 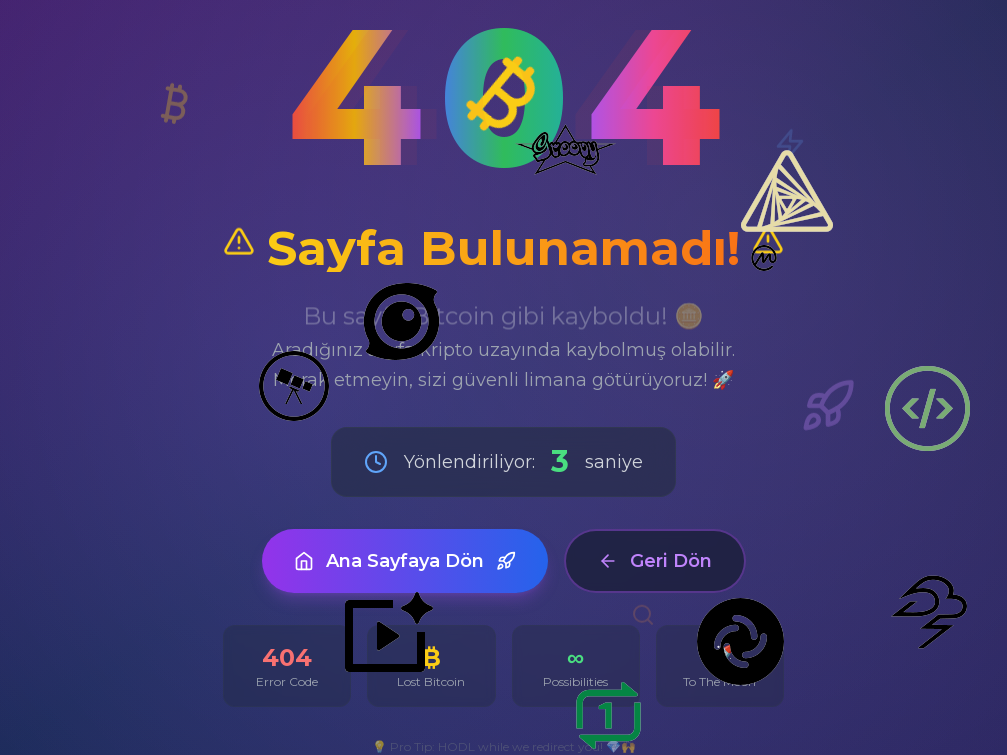 What do you see at coordinates (385, 636) in the screenshot?
I see `access AI-powered video generation tools` at bounding box center [385, 636].